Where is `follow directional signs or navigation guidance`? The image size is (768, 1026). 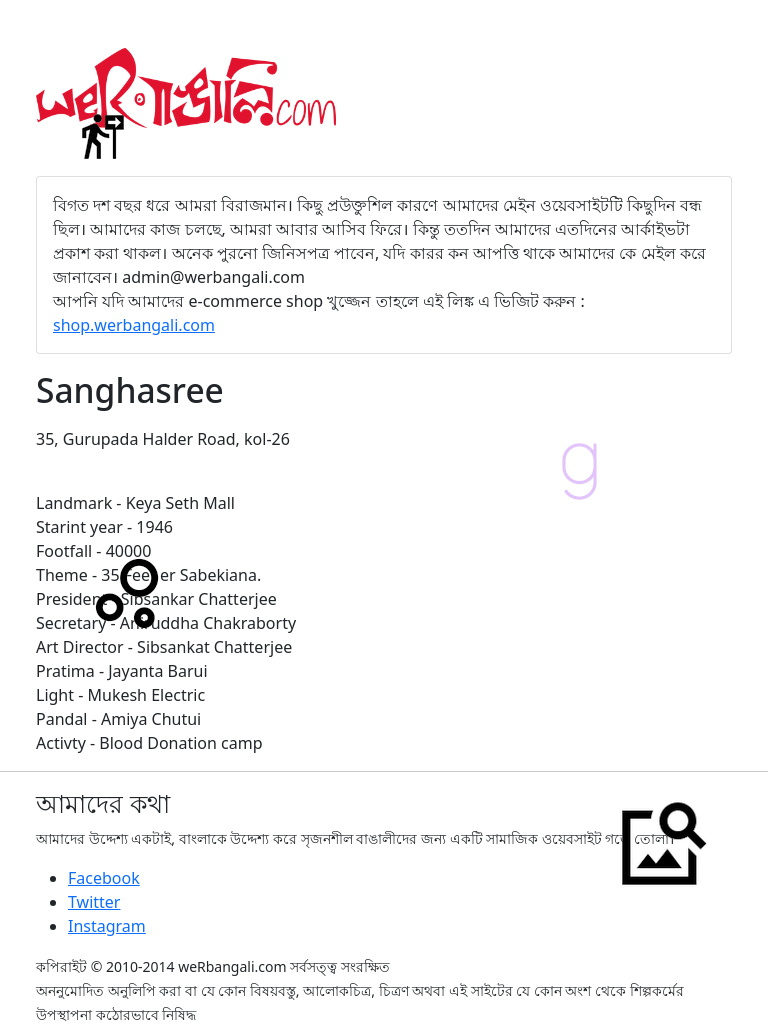 follow directional signs or navigation guidance is located at coordinates (103, 136).